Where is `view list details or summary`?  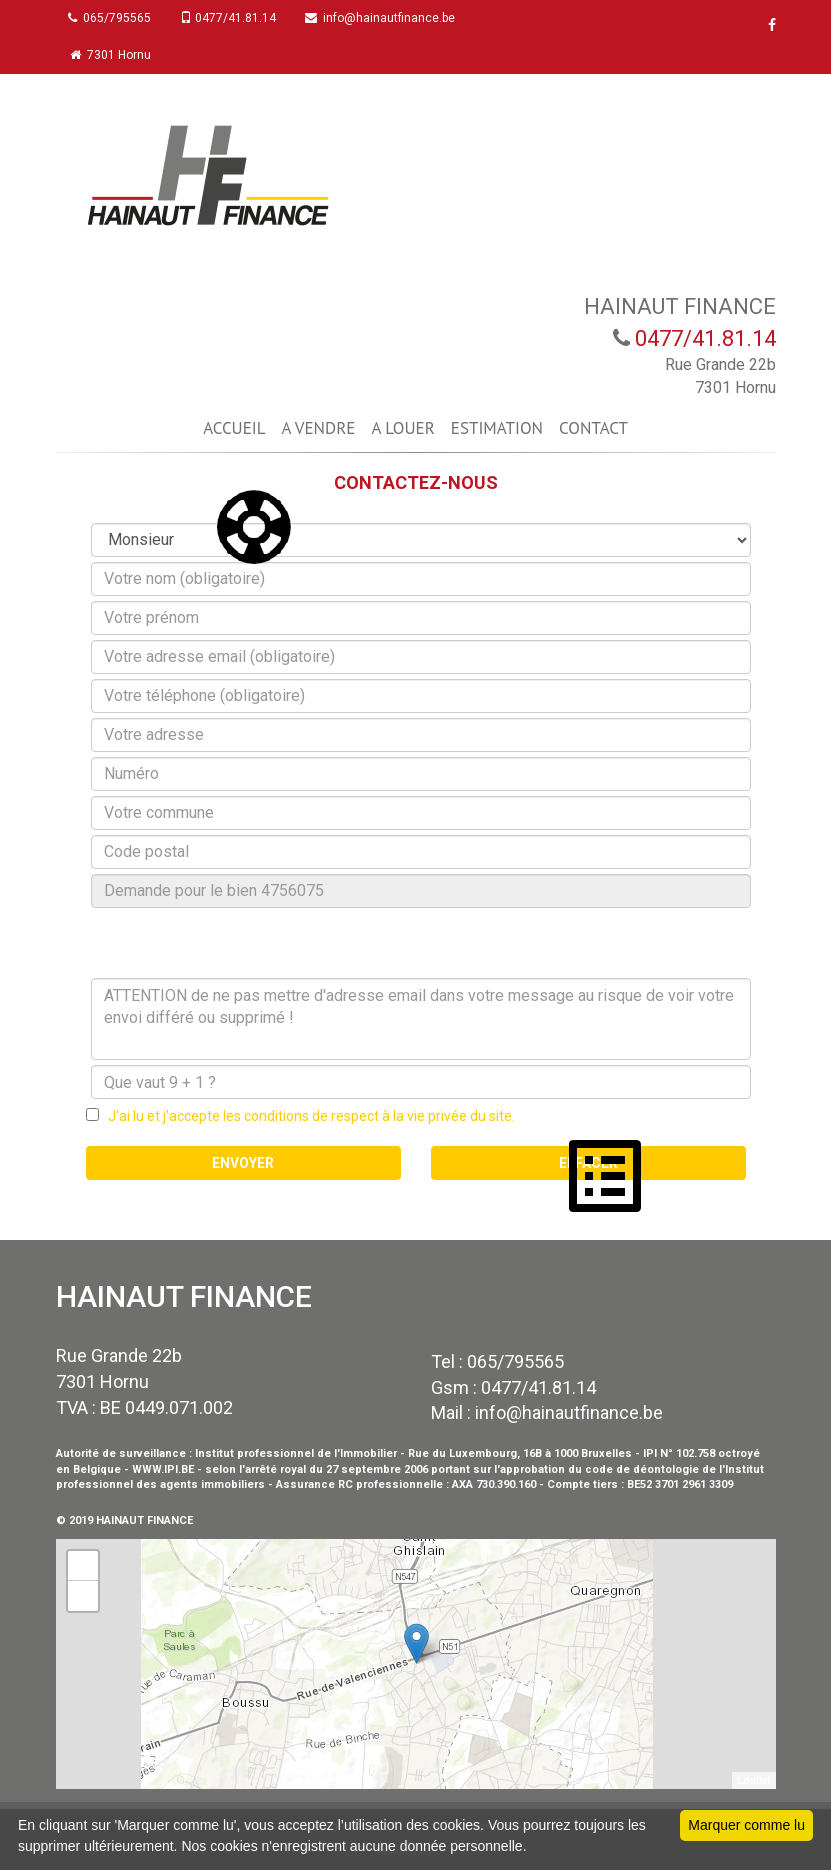
view list details or summary is located at coordinates (605, 1176).